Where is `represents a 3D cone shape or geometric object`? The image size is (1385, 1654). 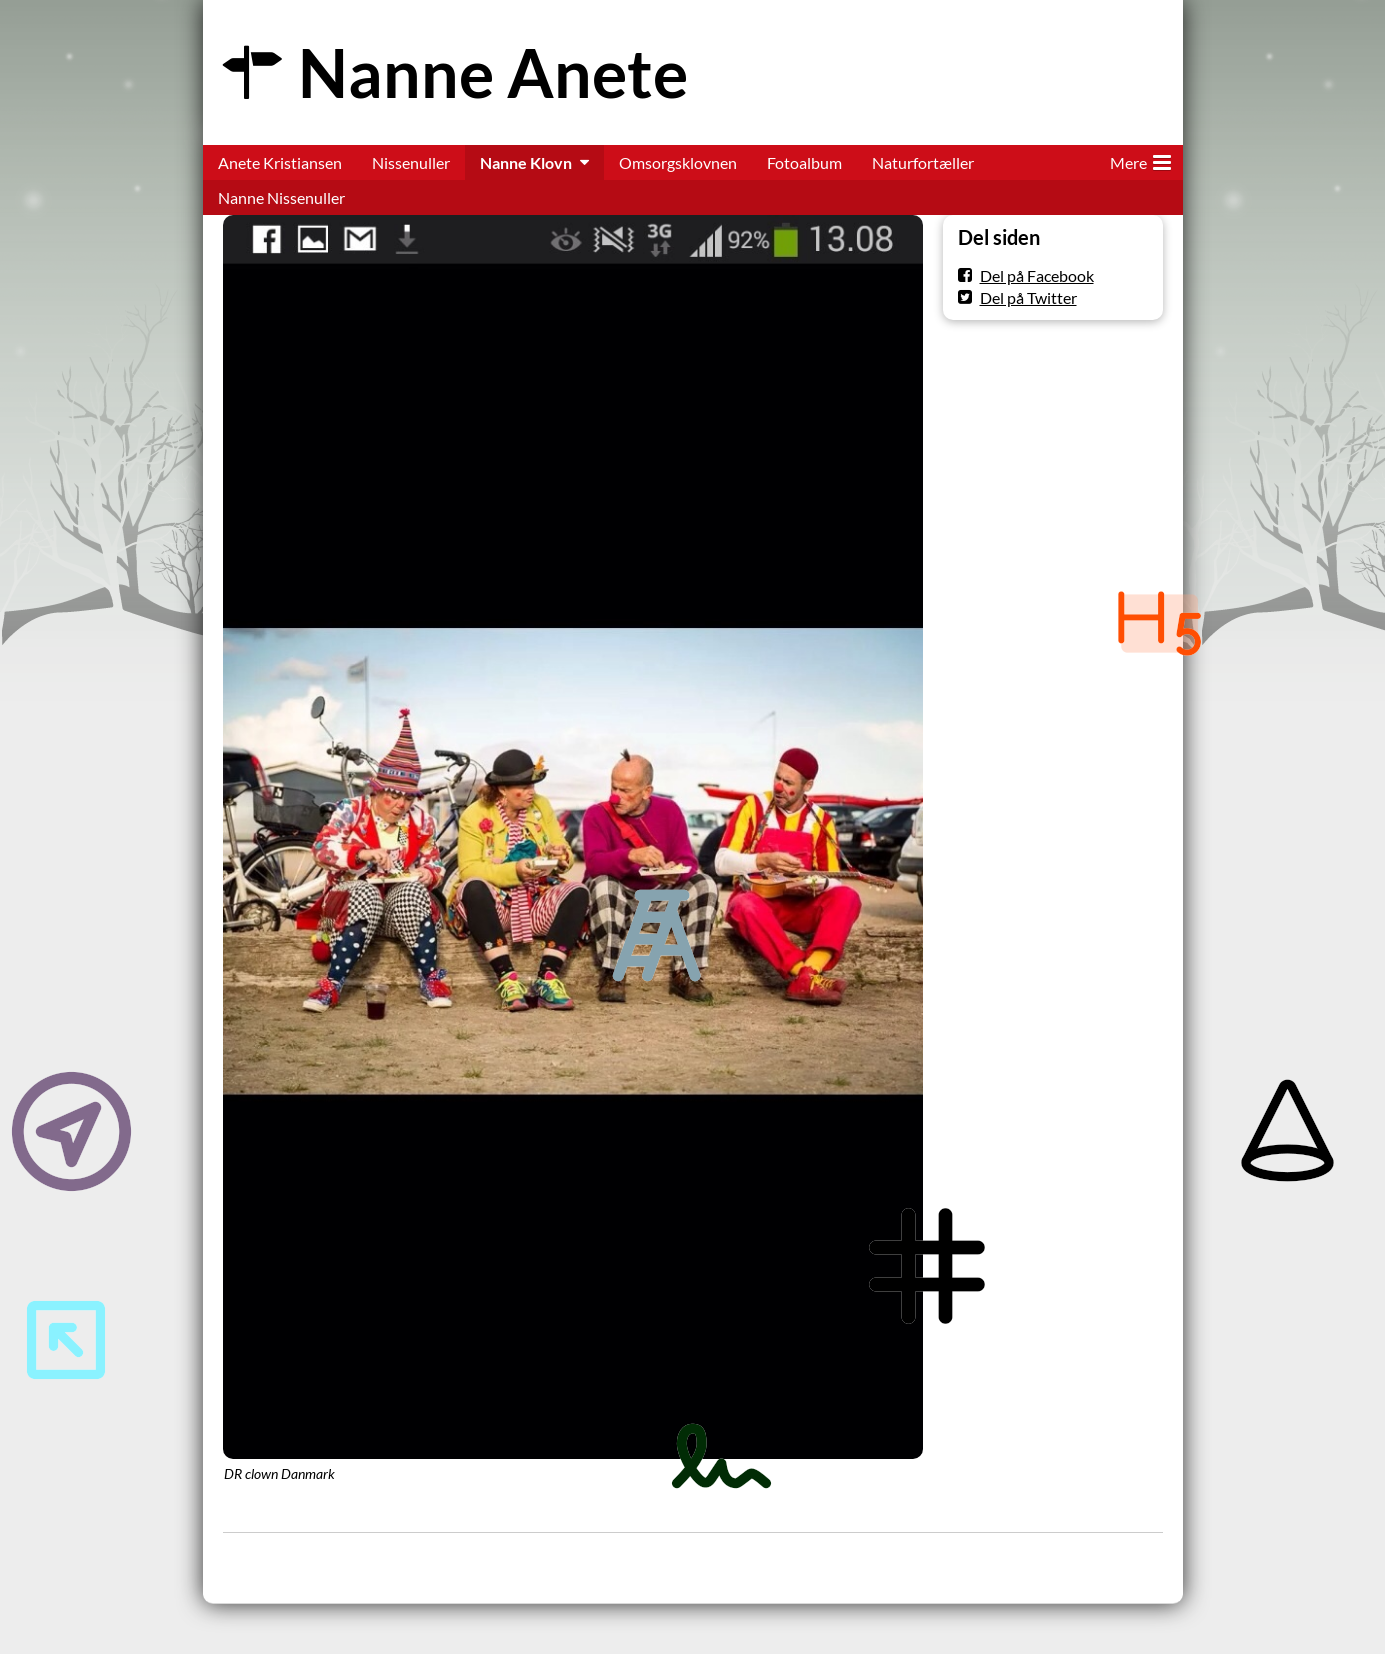
represents a 3D cone shape or geometric object is located at coordinates (1287, 1130).